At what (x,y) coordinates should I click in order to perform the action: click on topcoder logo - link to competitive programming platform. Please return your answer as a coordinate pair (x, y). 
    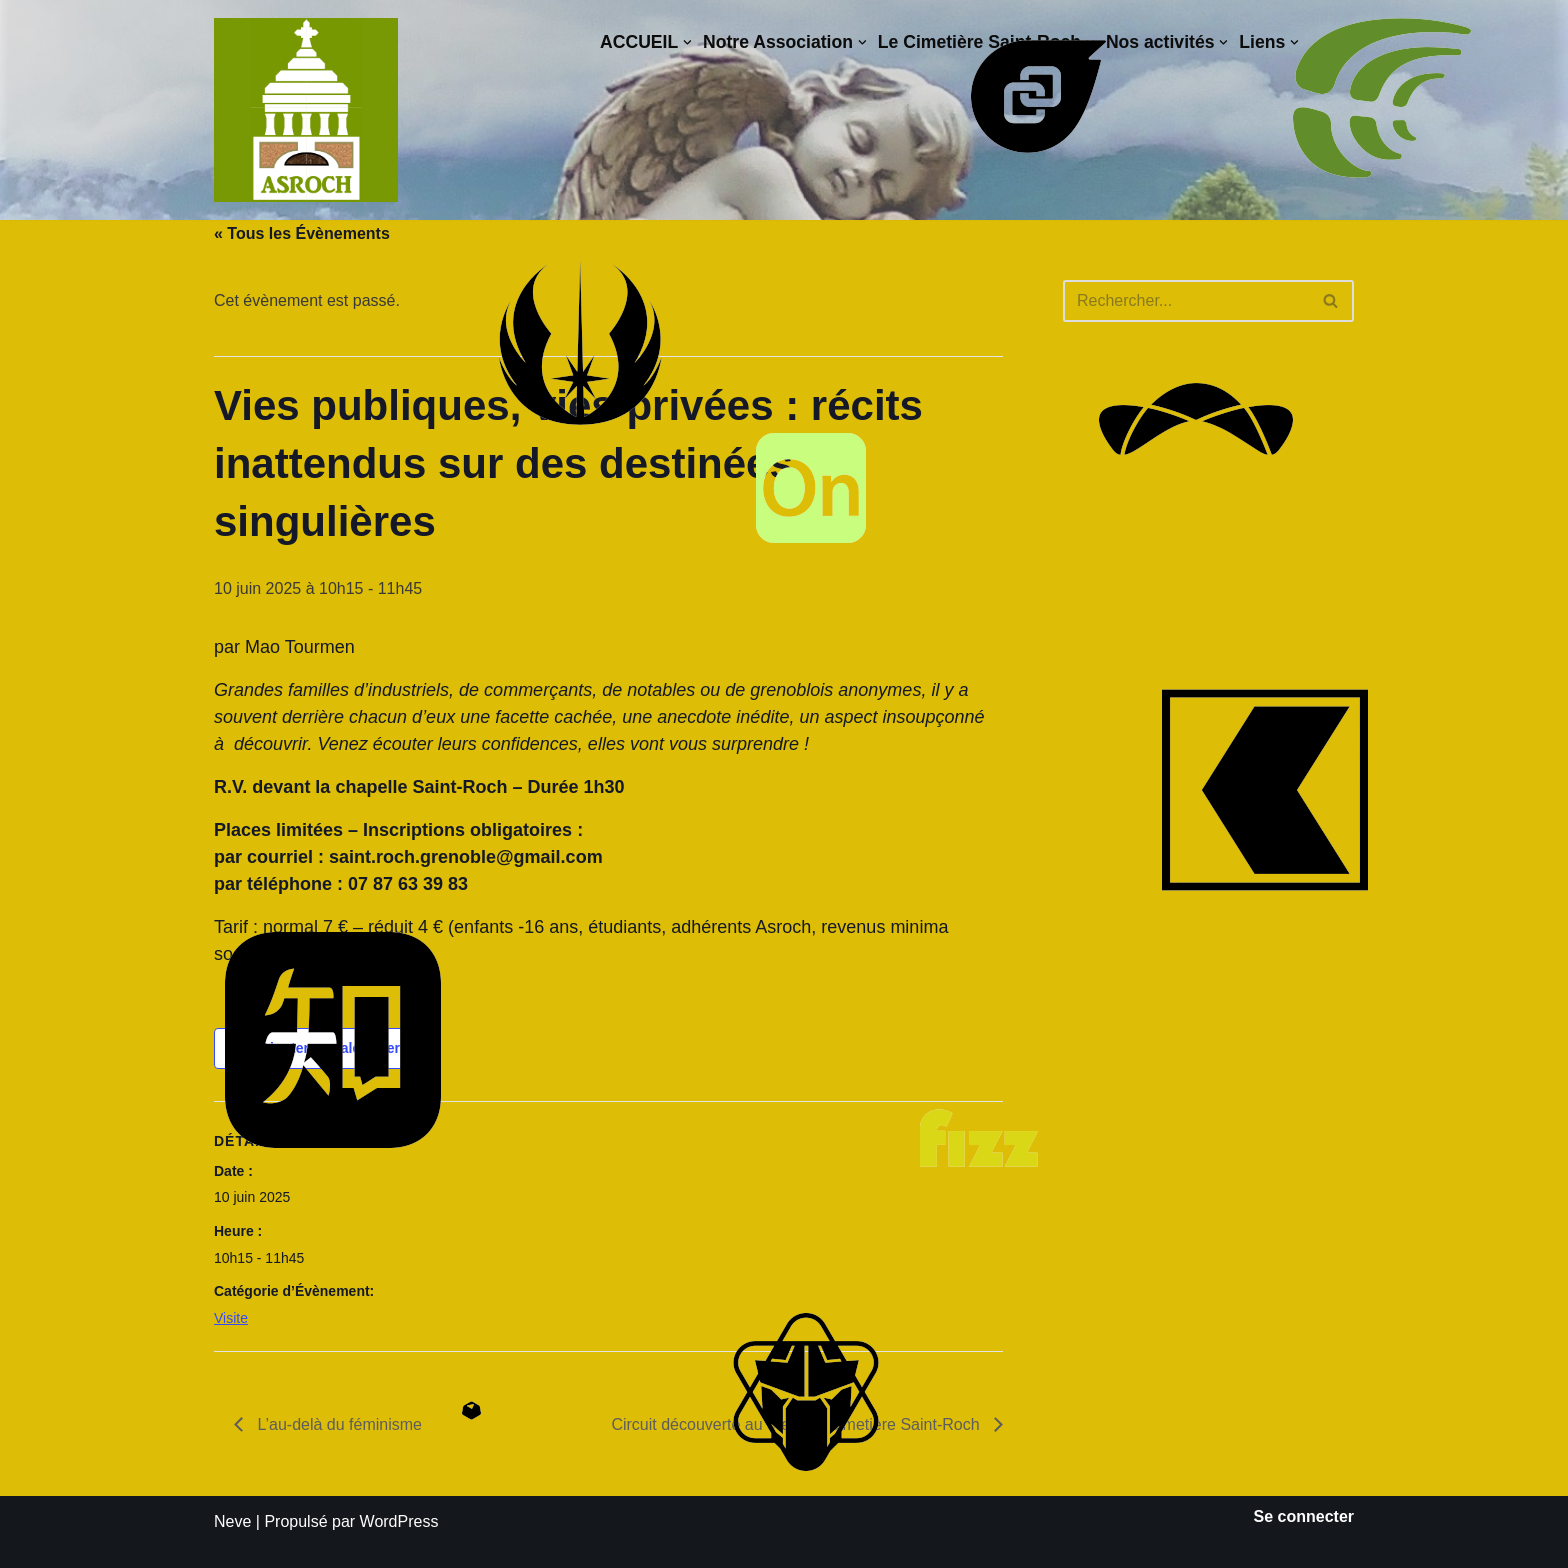
    Looking at the image, I should click on (1196, 419).